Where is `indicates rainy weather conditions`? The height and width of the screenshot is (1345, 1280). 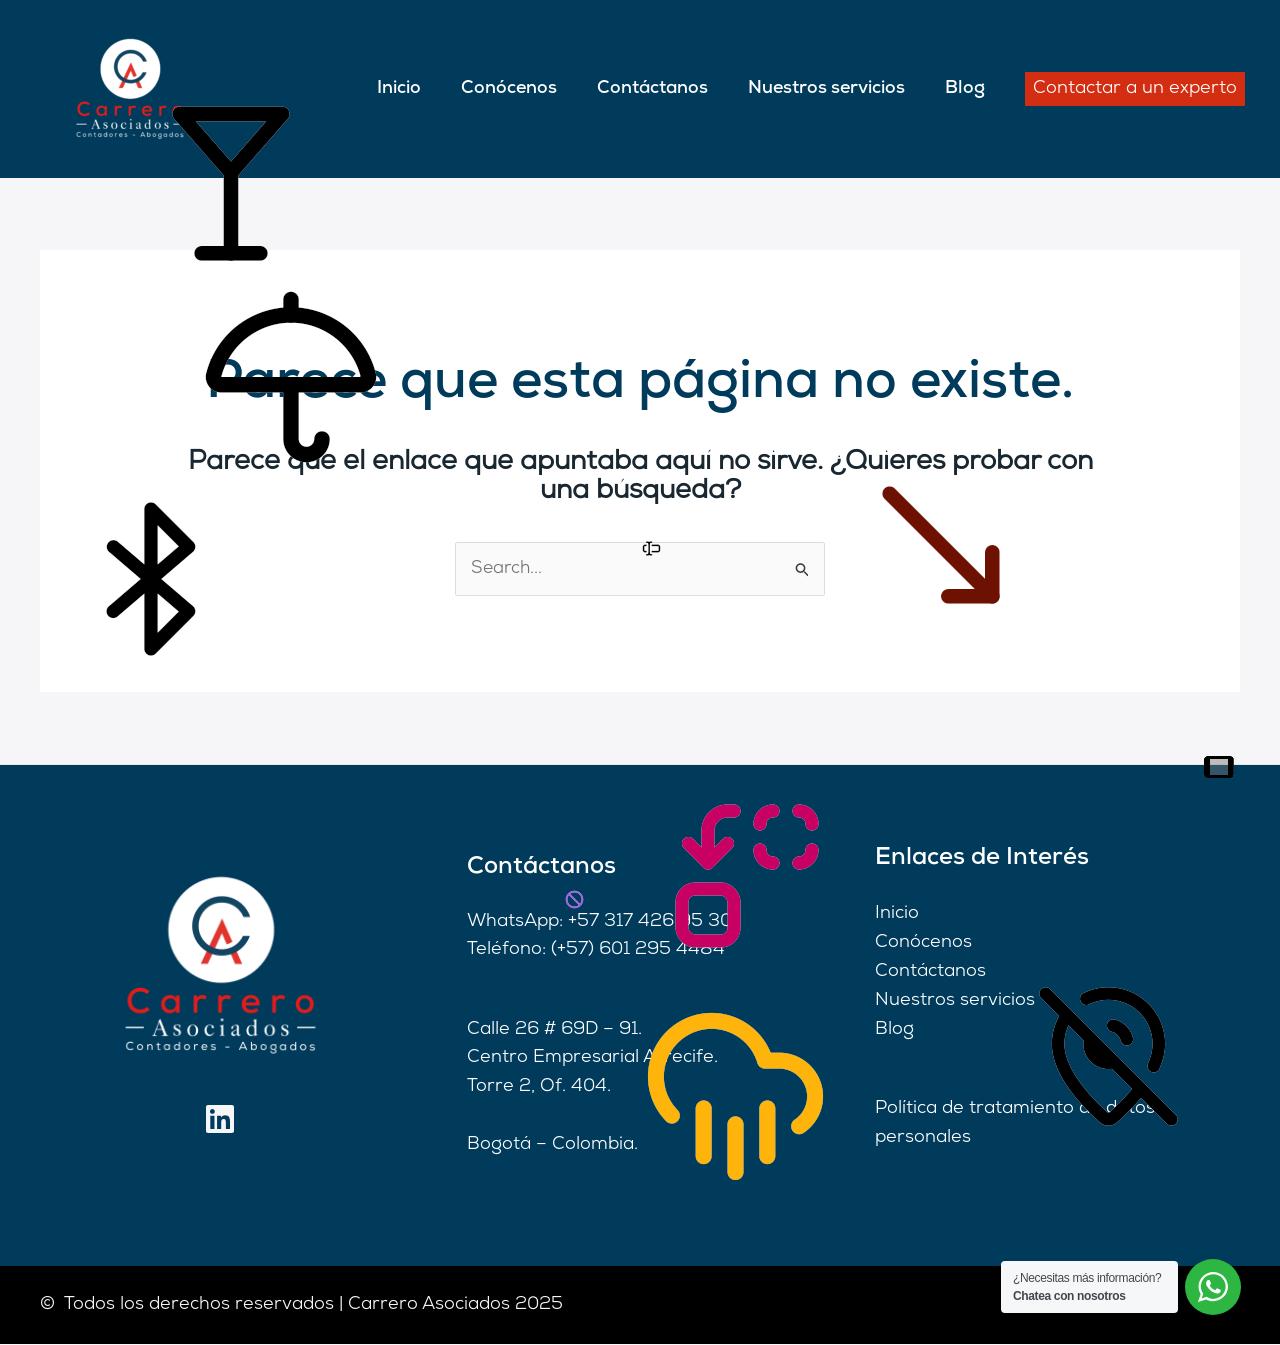 indicates rainy weather conditions is located at coordinates (735, 1092).